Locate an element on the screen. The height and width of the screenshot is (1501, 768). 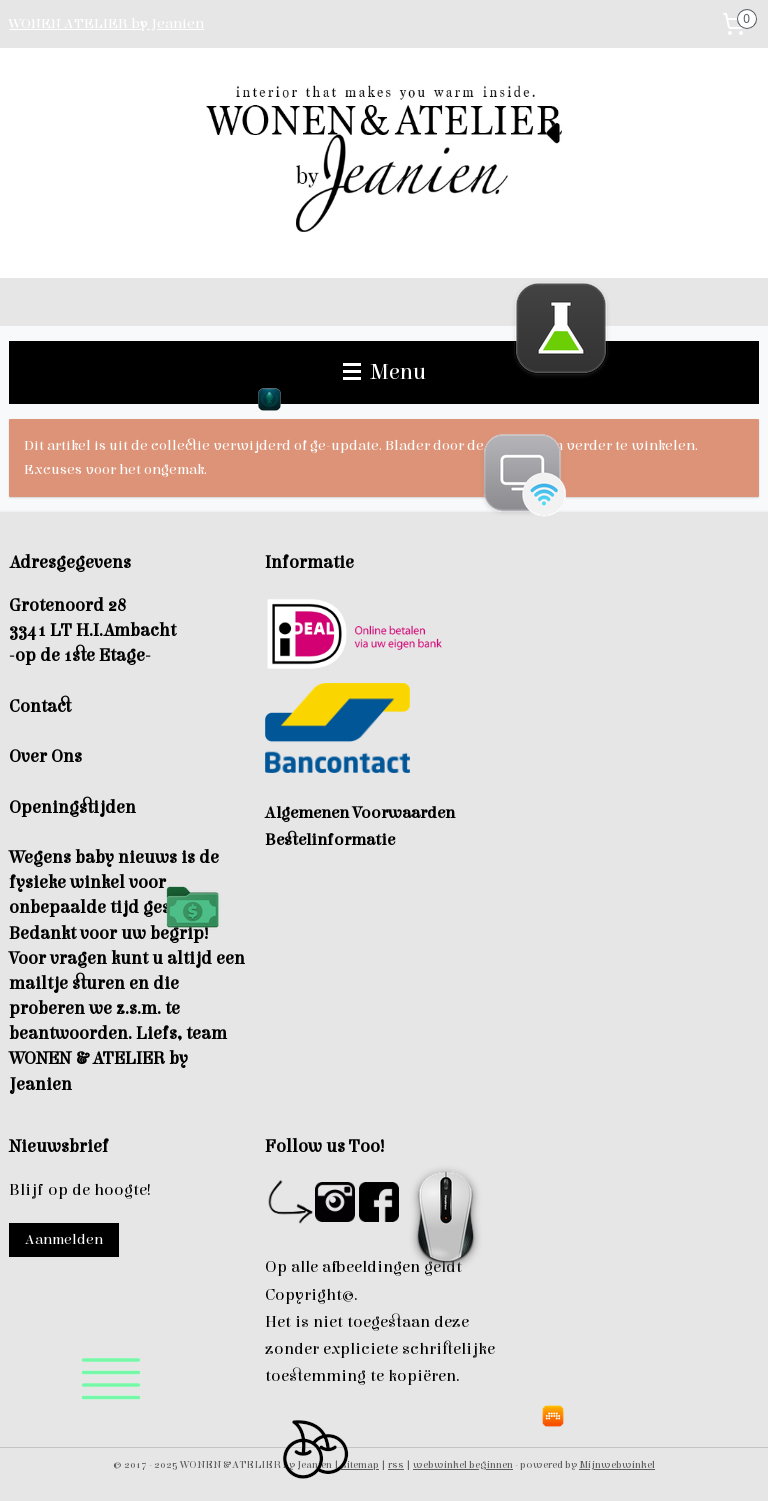
navigate to the previous item or screen is located at coordinates (554, 133).